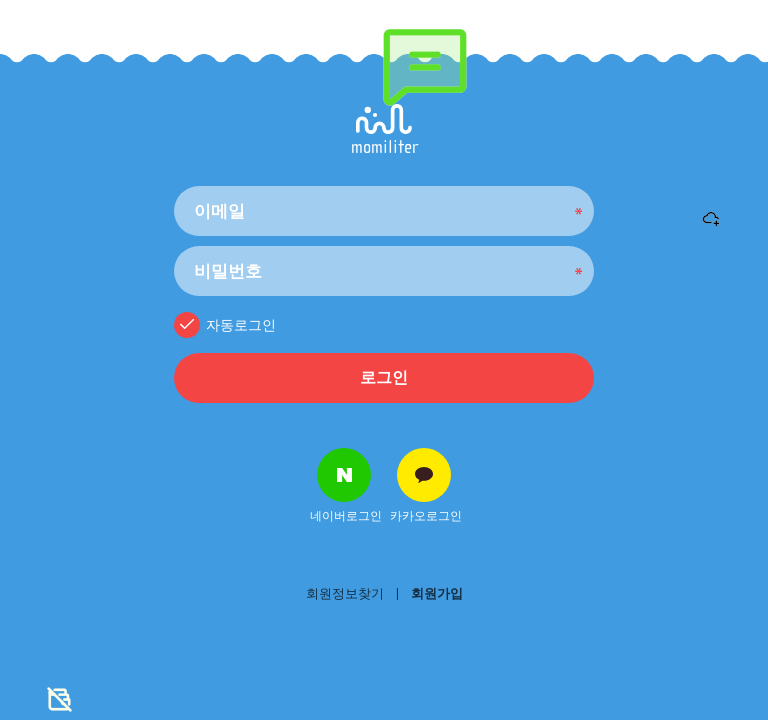 The width and height of the screenshot is (768, 720). Describe the element at coordinates (711, 218) in the screenshot. I see `upload a new file to cloud storage` at that location.